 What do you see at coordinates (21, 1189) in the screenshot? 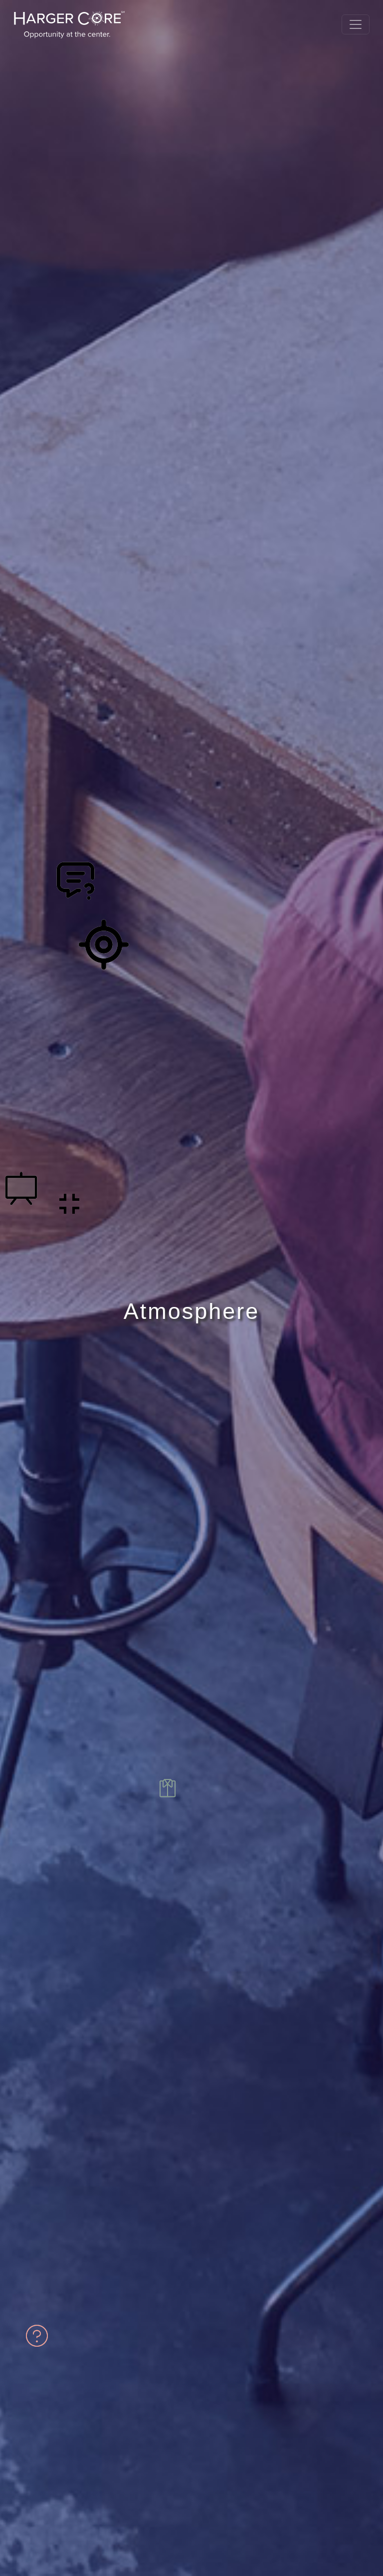
I see `start or view a presentation` at bounding box center [21, 1189].